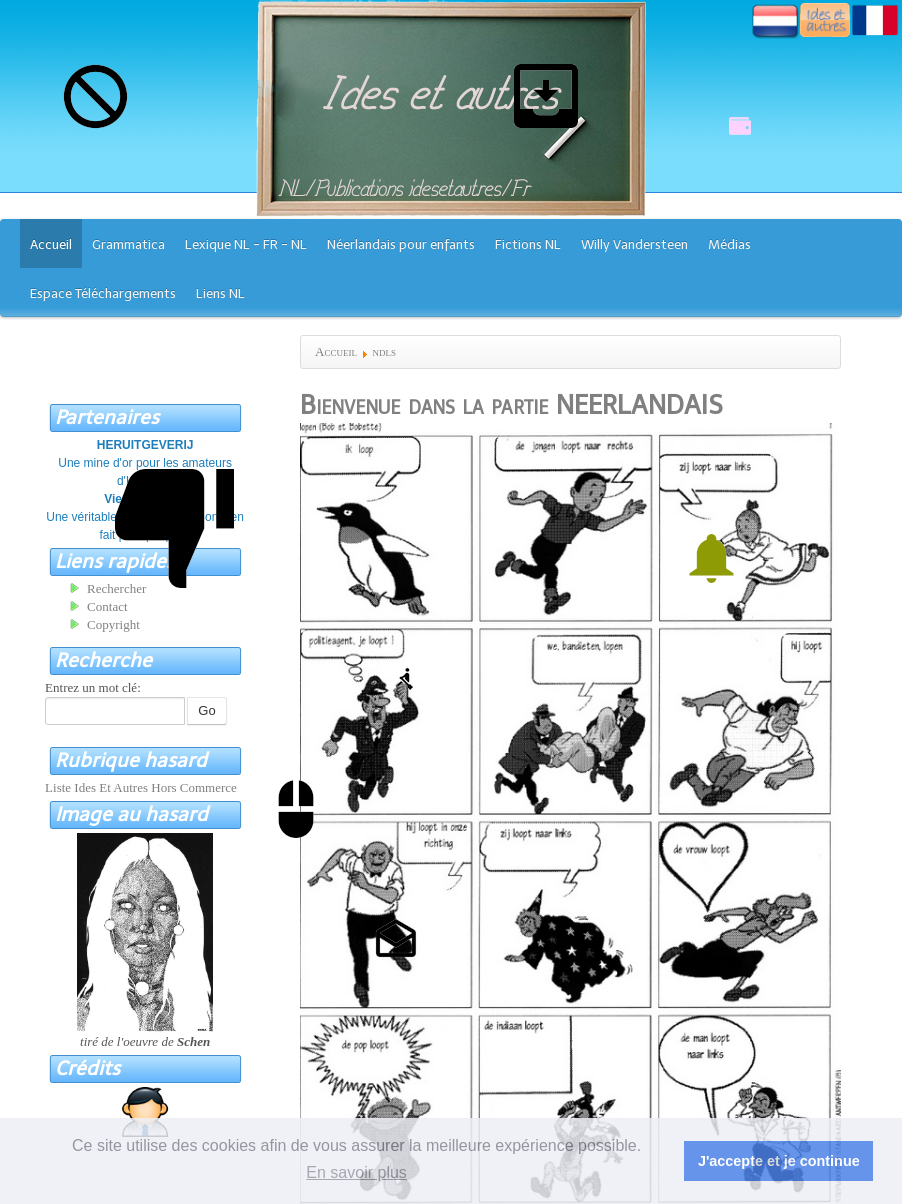 The image size is (902, 1204). I want to click on view notifications, so click(711, 558).